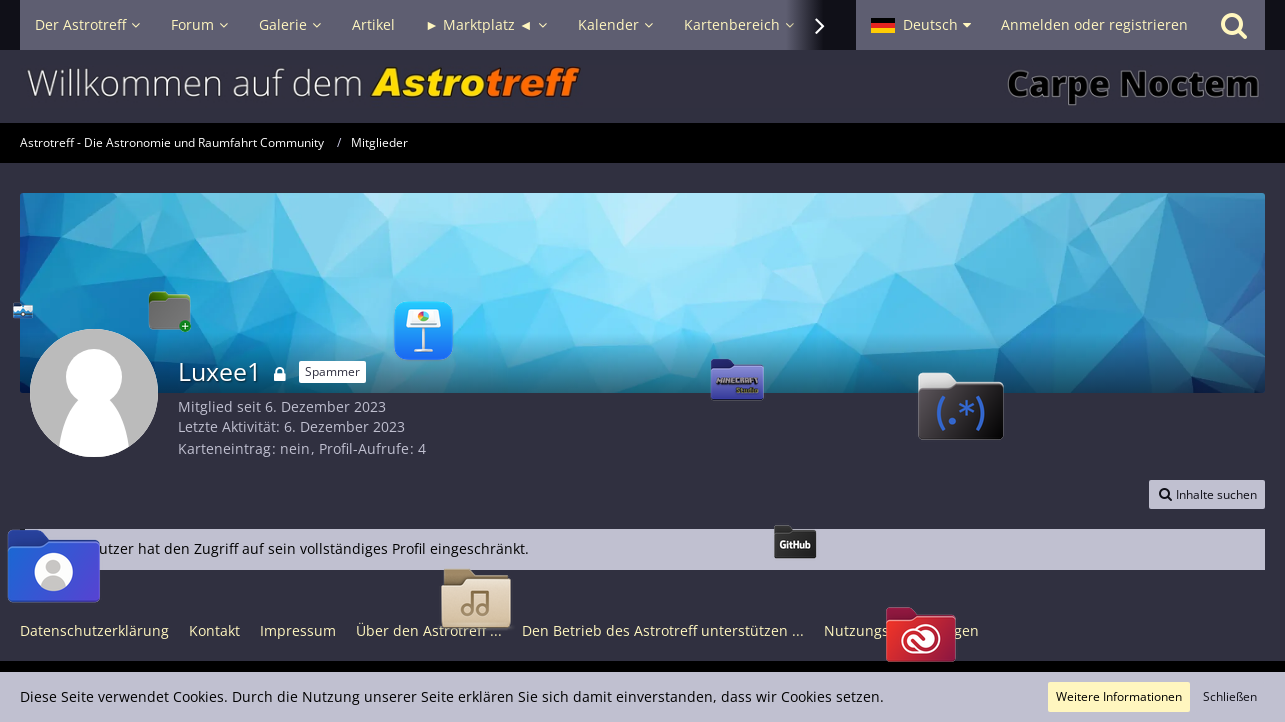 This screenshot has width=1285, height=722. I want to click on folder containing regular expression files or scripts, so click(960, 408).